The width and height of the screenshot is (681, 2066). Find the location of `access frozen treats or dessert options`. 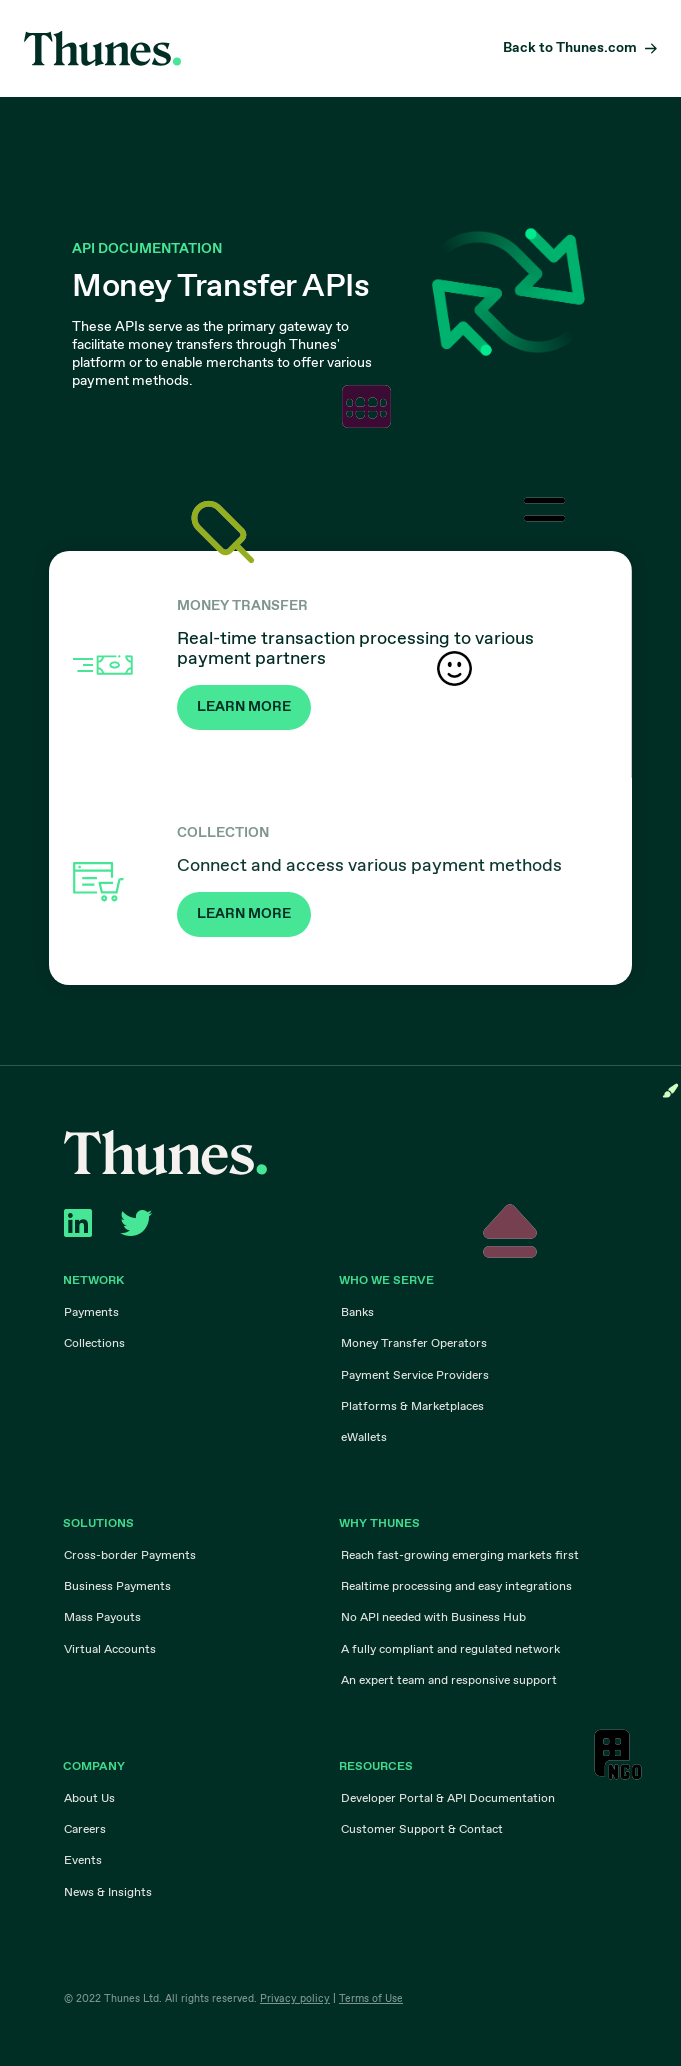

access frozen treats or dessert options is located at coordinates (223, 532).